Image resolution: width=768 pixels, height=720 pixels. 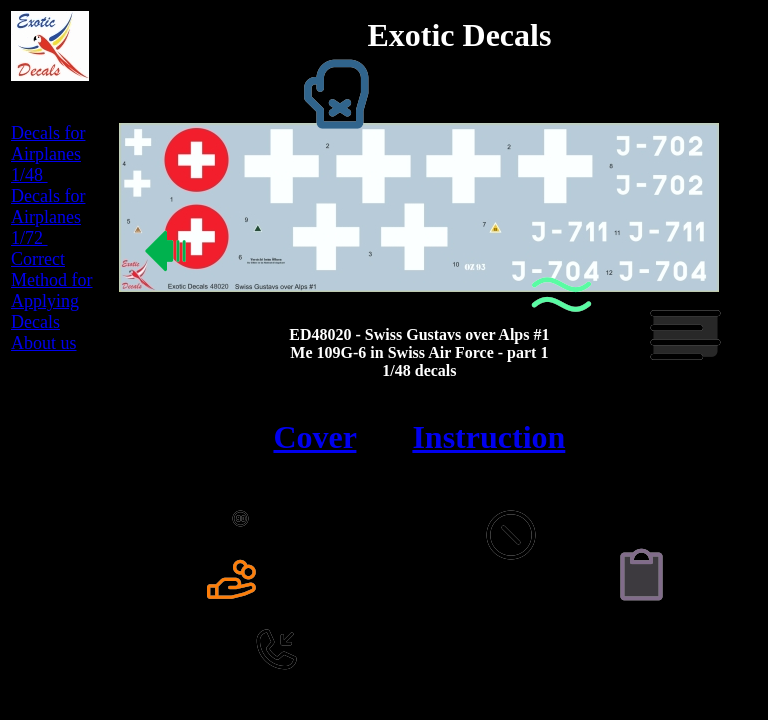 I want to click on access boxing or combat sports content, so click(x=337, y=95).